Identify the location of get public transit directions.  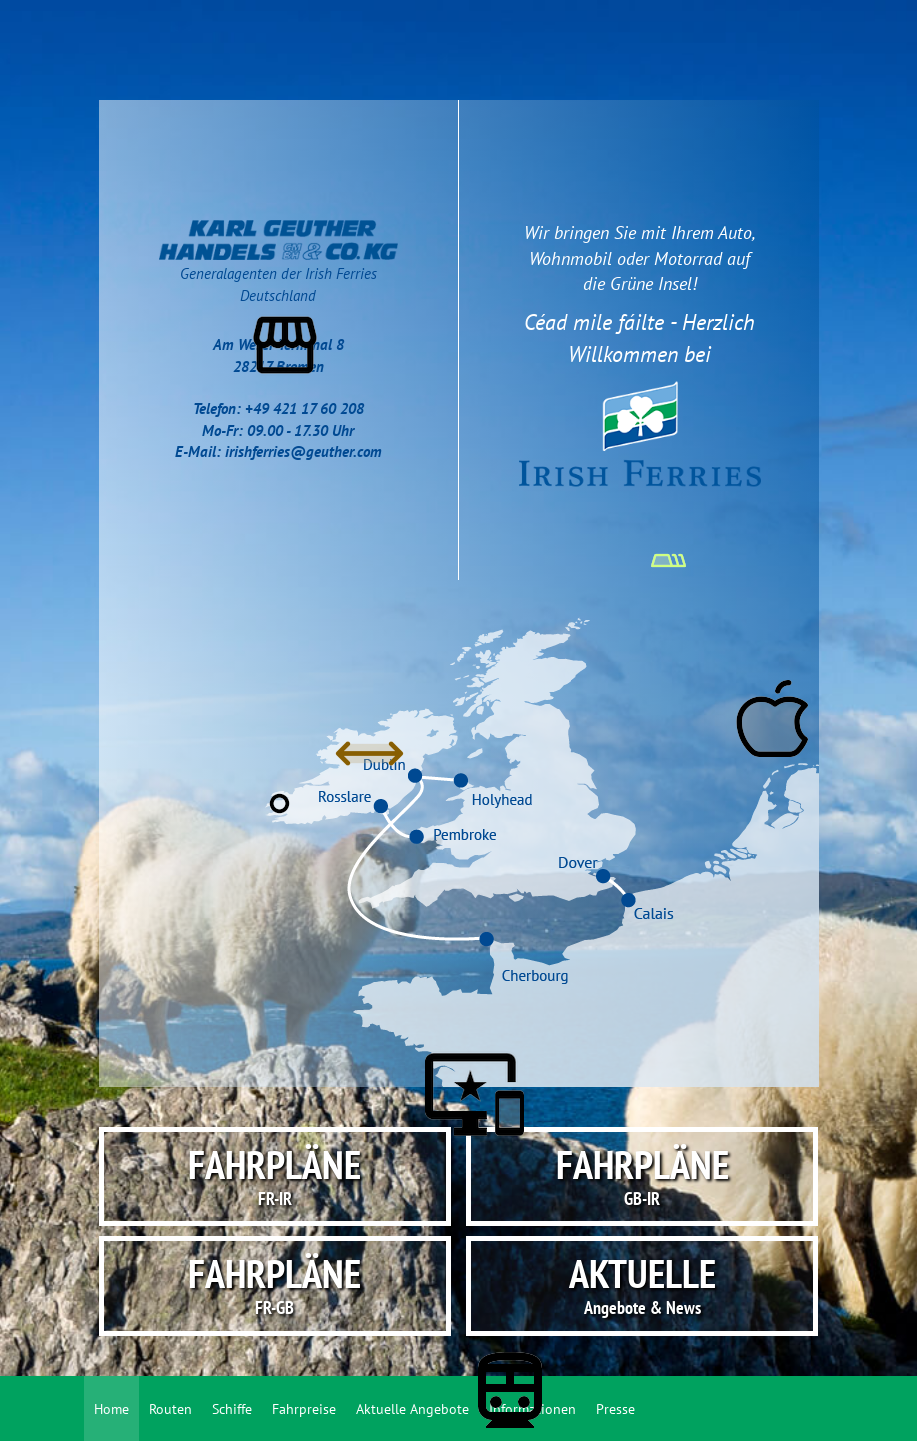
(510, 1392).